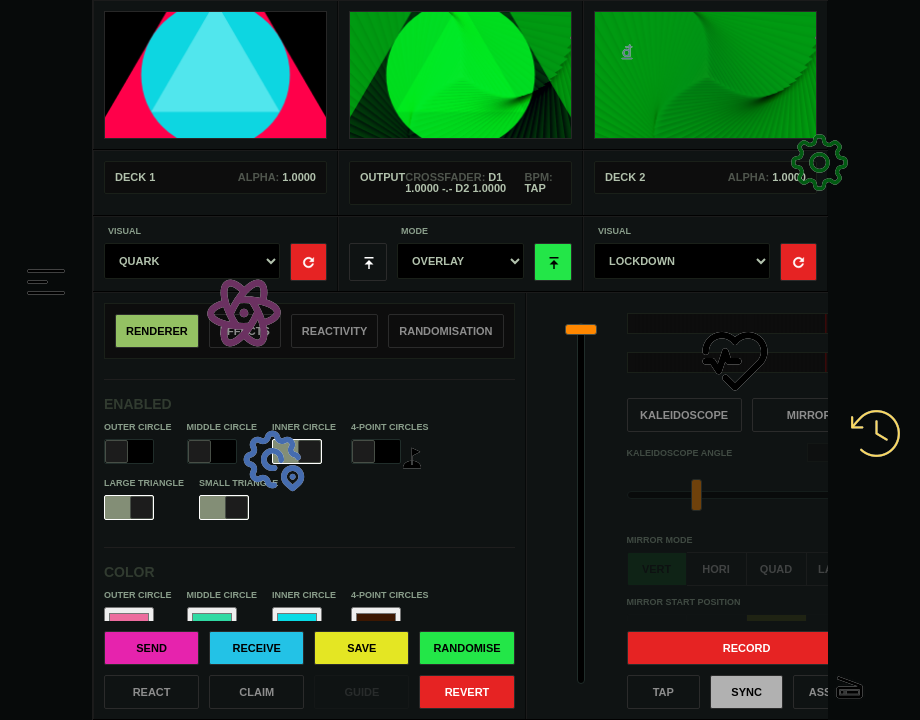 This screenshot has width=920, height=720. Describe the element at coordinates (272, 459) in the screenshot. I see `pin settings to a specific location` at that location.